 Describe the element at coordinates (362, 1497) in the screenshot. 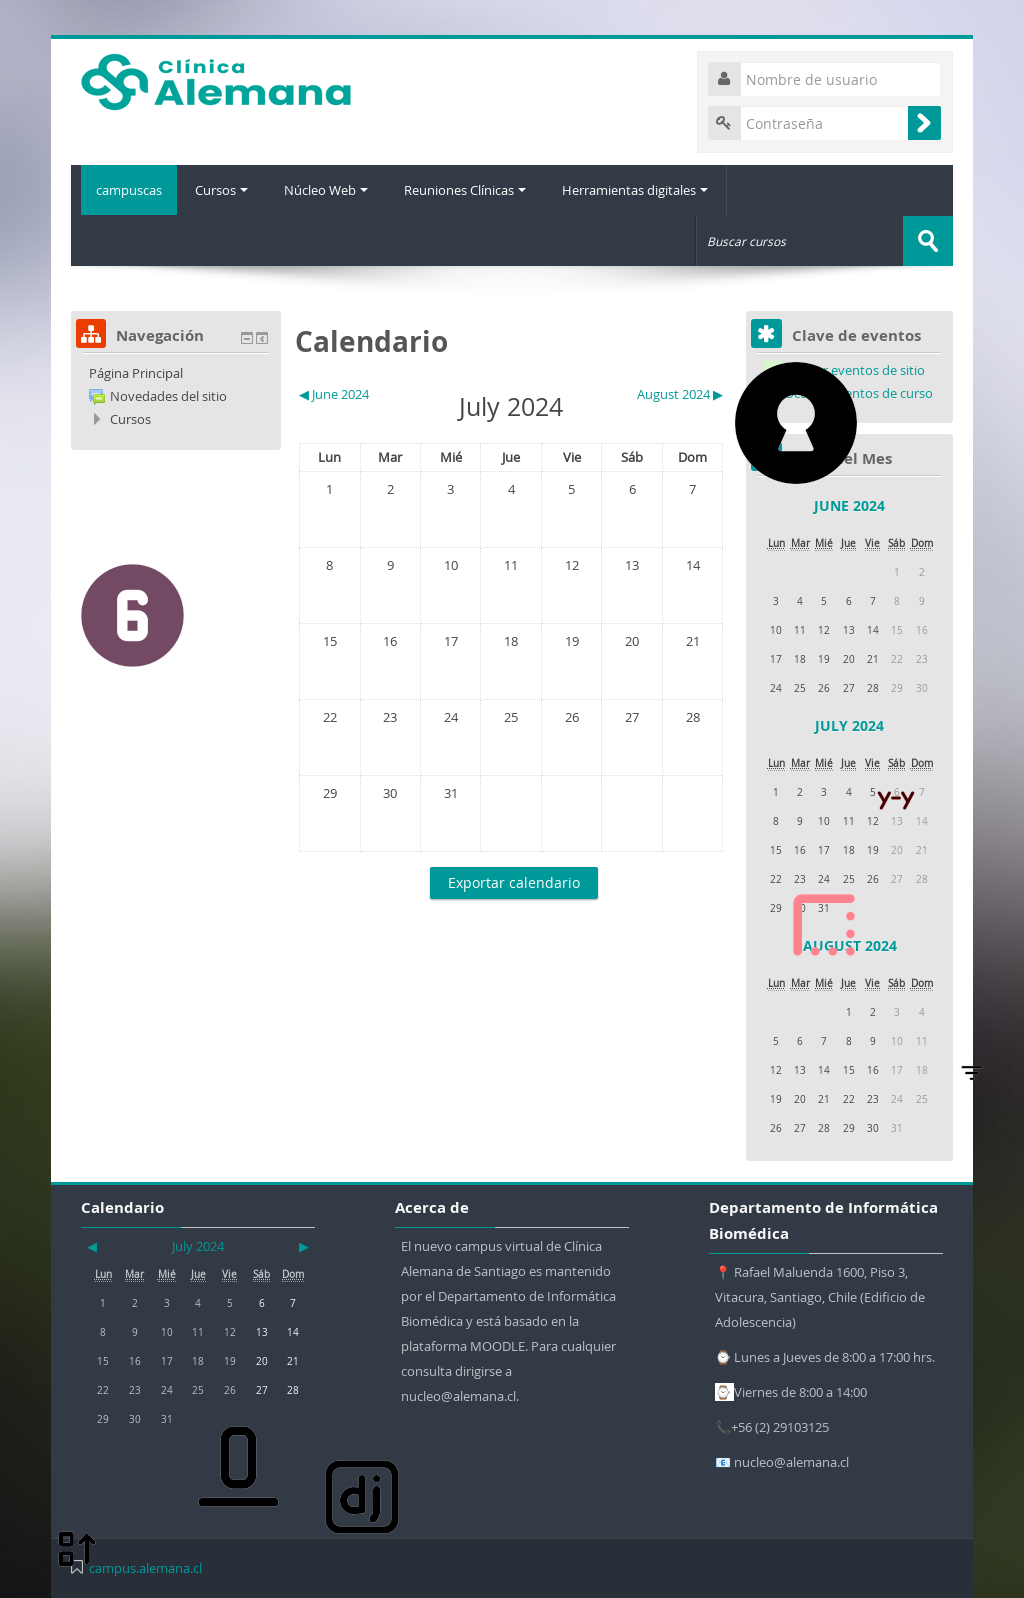

I see `django web framework logo` at that location.